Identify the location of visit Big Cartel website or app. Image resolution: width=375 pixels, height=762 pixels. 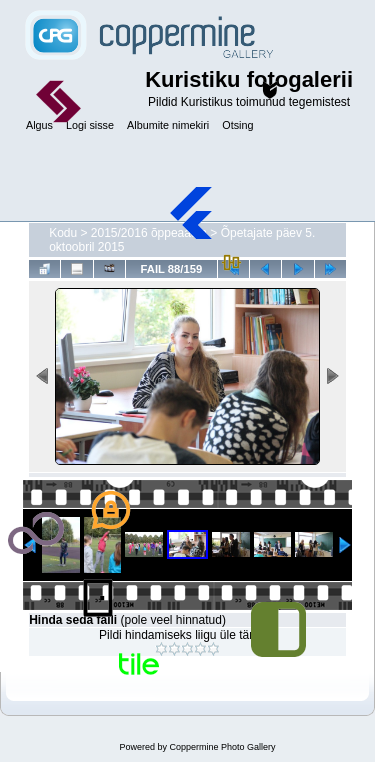
(270, 90).